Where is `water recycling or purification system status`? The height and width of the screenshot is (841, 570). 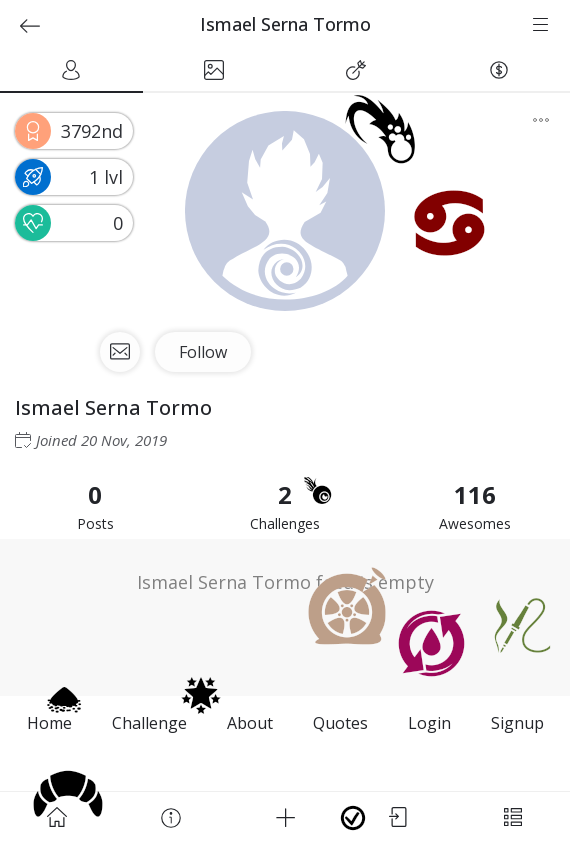
water recycling or purification system status is located at coordinates (431, 643).